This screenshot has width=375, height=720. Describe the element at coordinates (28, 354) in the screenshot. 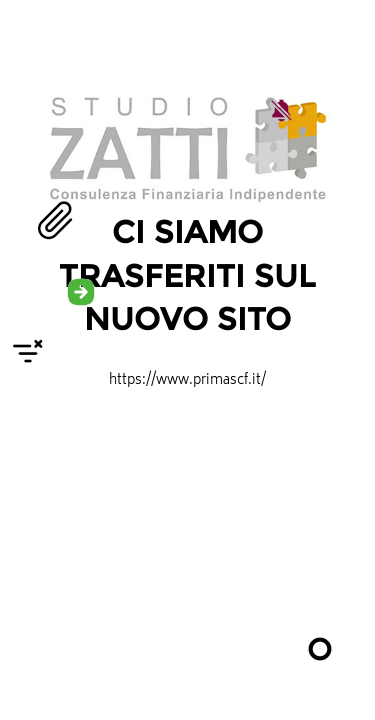

I see `remove or clear active filters` at that location.